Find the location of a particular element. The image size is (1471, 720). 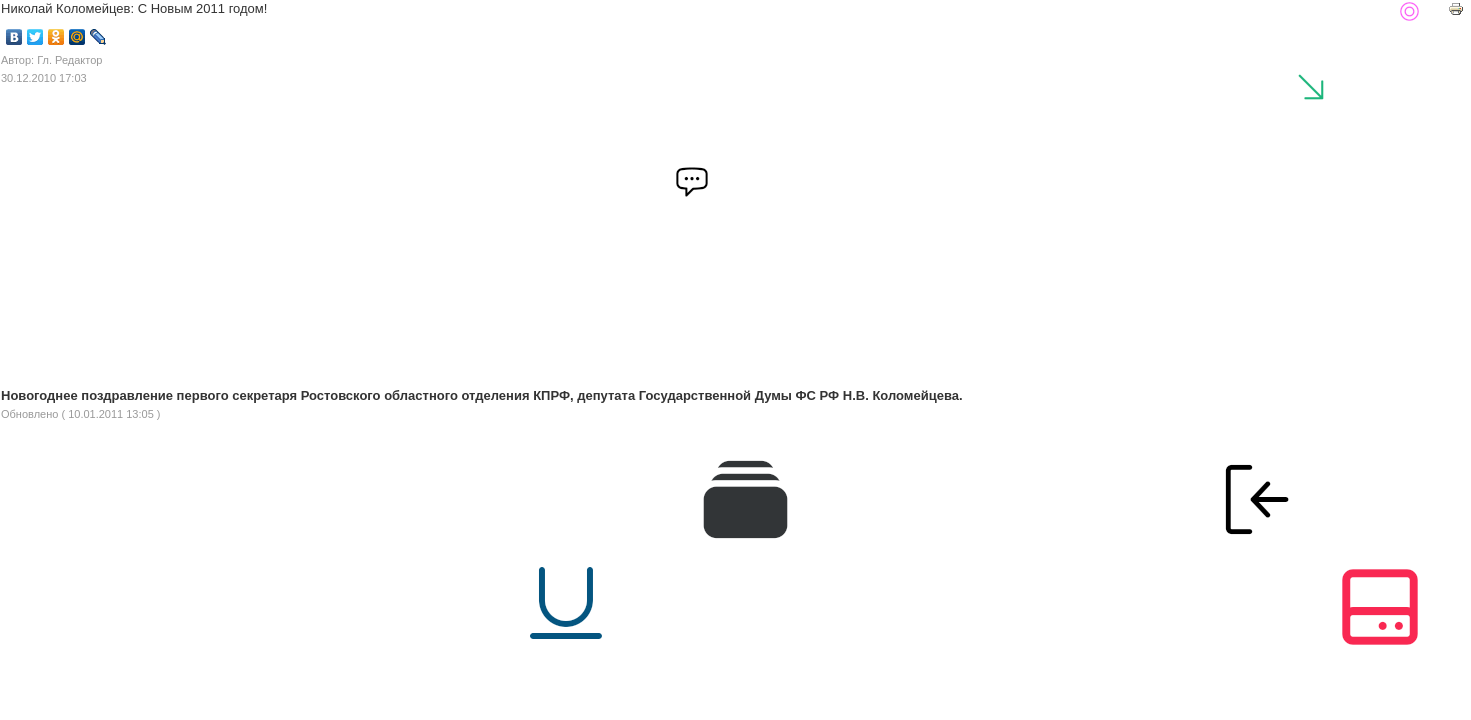

view stacked items or layers is located at coordinates (745, 499).